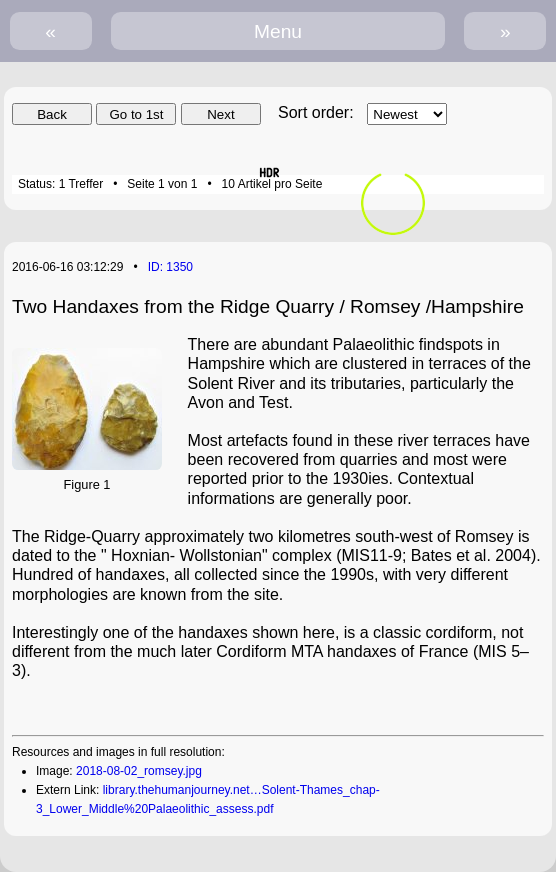  What do you see at coordinates (393, 203) in the screenshot?
I see `loading or processing in progress` at bounding box center [393, 203].